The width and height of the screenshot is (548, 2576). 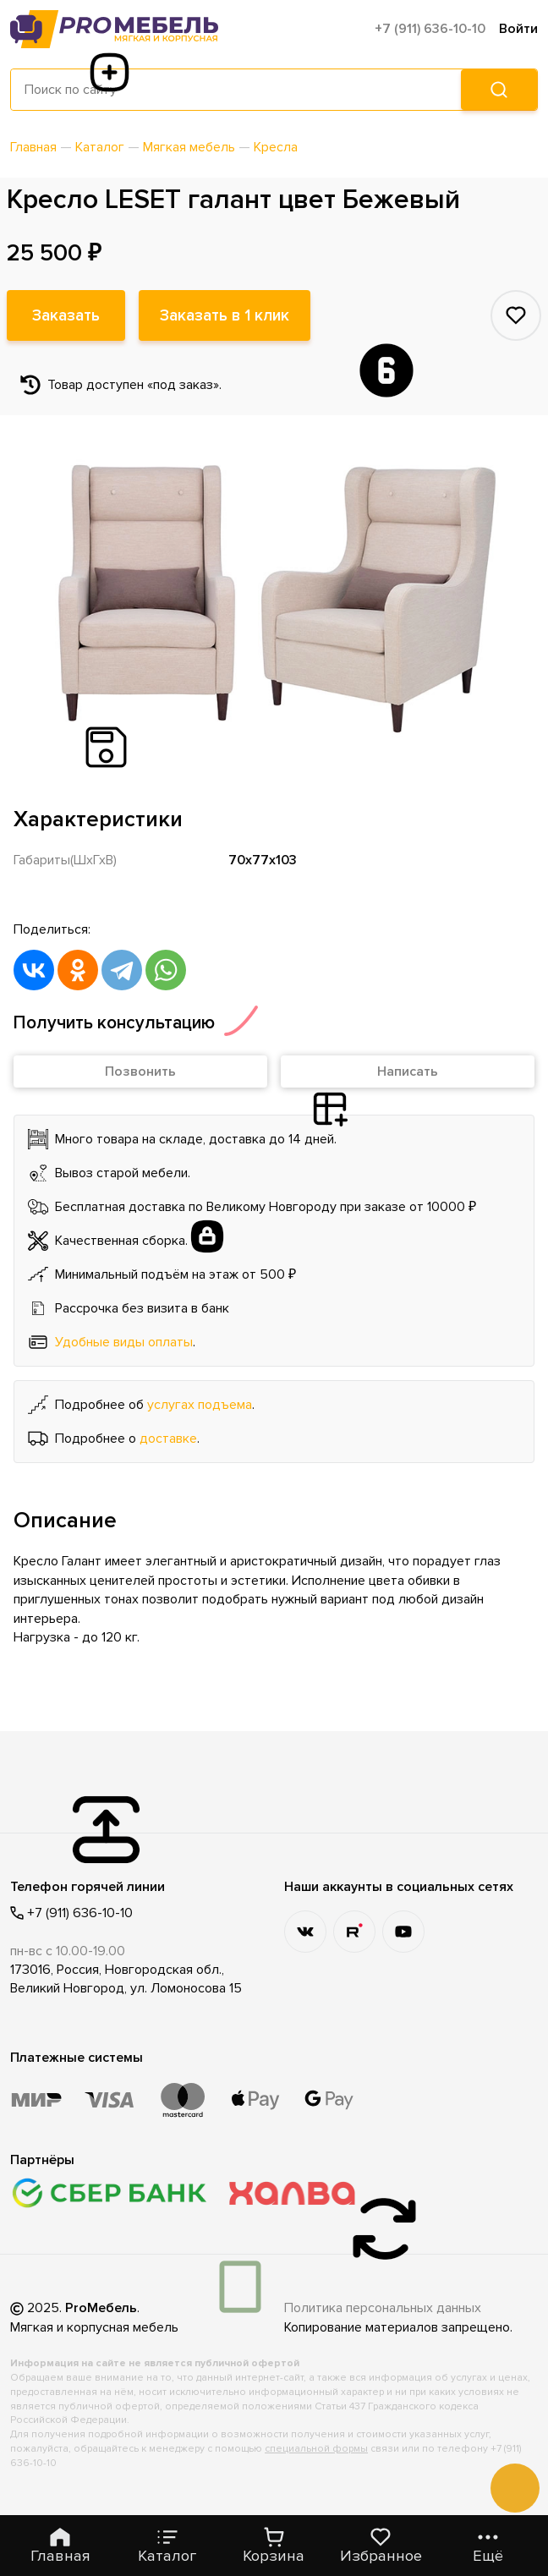 I want to click on apply ease-in animation timing, so click(x=241, y=1021).